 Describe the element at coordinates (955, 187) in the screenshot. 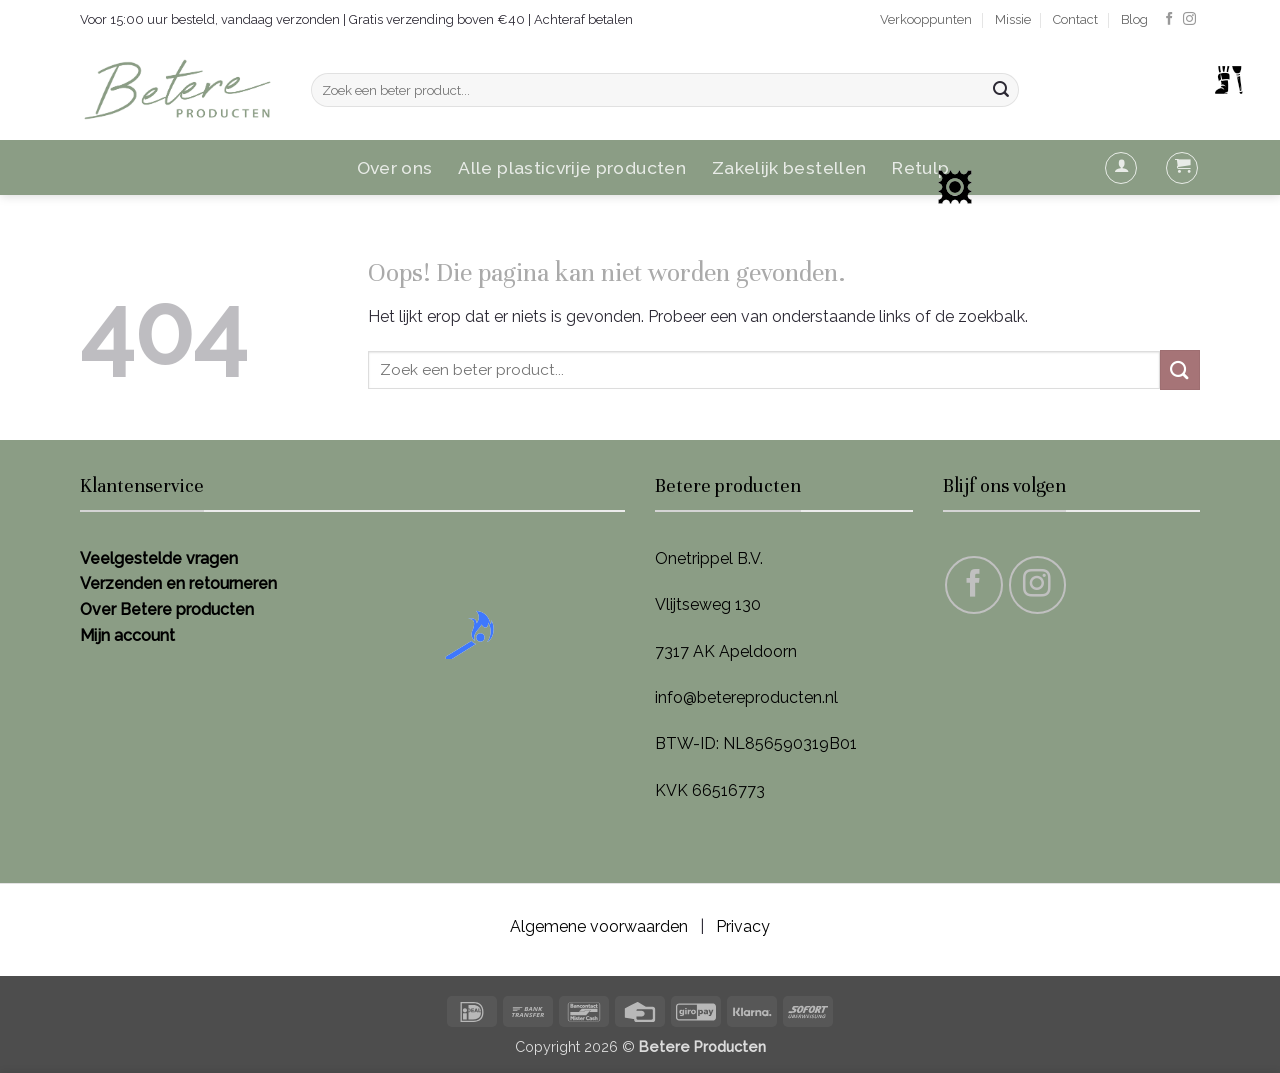

I see `indicates a postage stamp or mail item` at that location.